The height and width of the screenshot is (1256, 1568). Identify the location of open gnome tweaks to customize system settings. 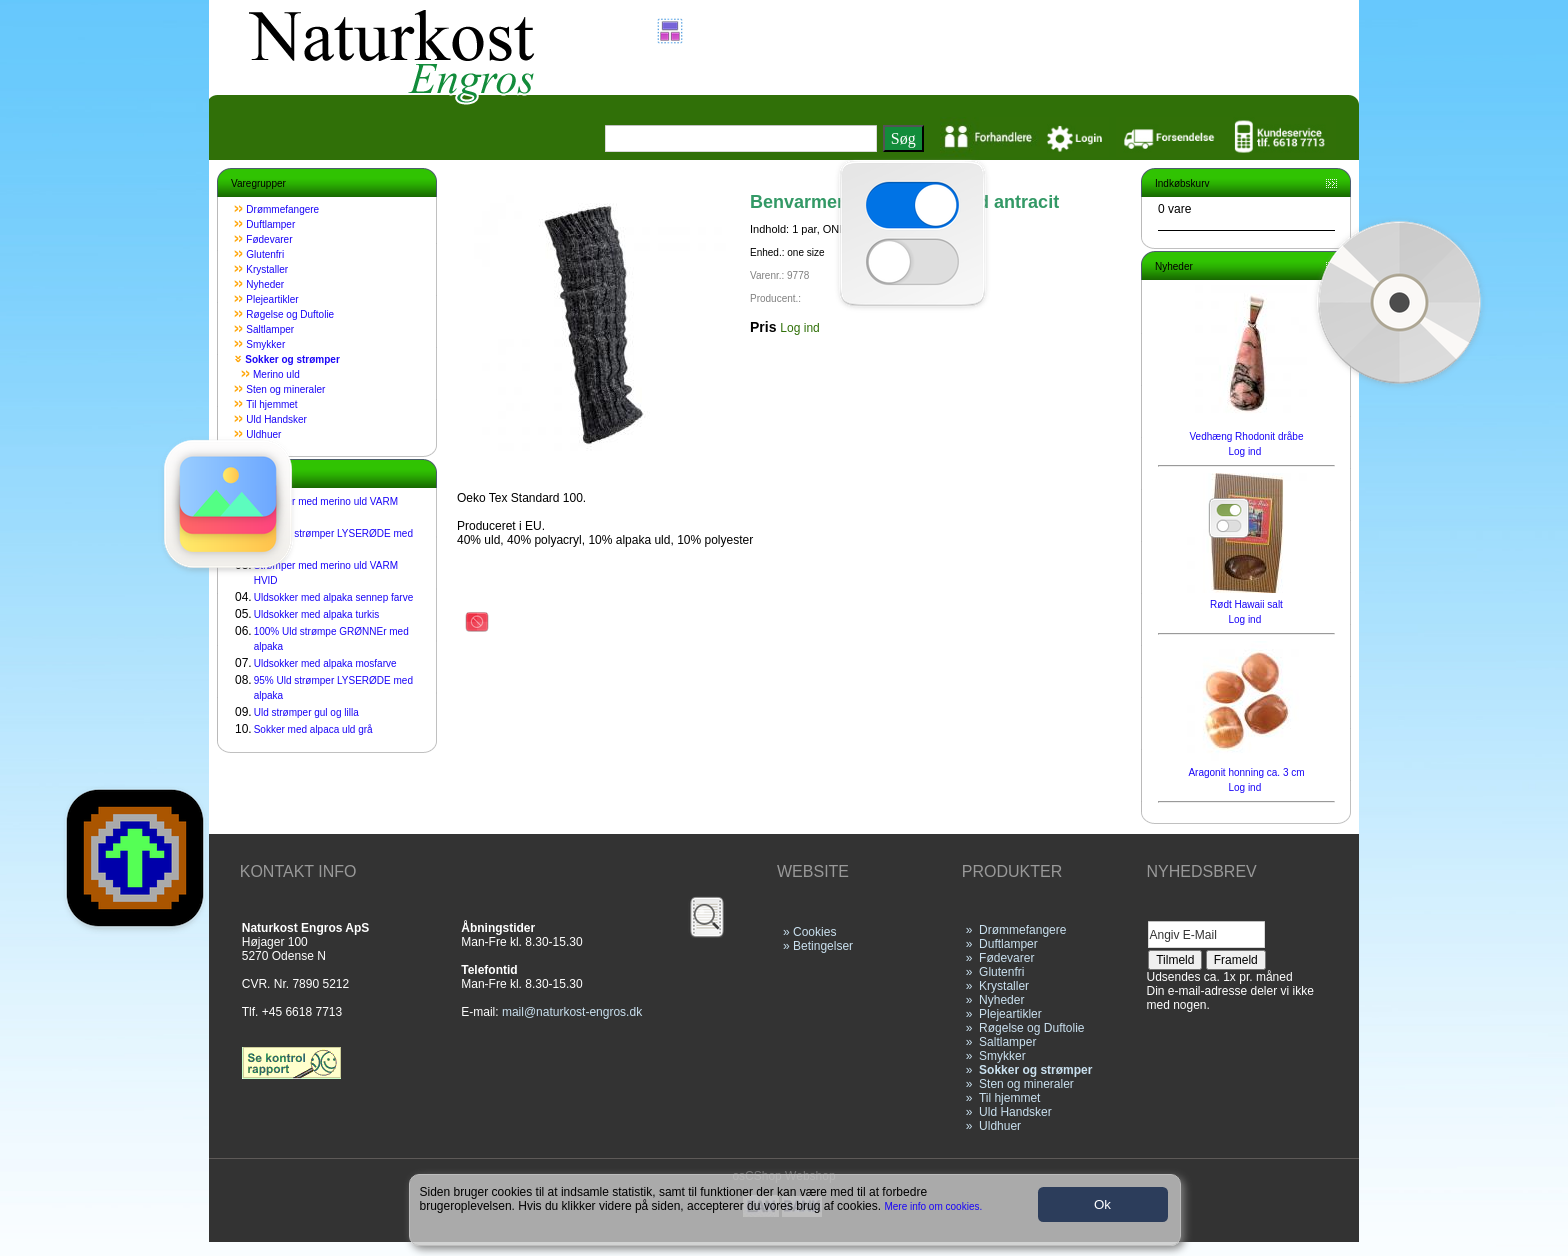
(1229, 518).